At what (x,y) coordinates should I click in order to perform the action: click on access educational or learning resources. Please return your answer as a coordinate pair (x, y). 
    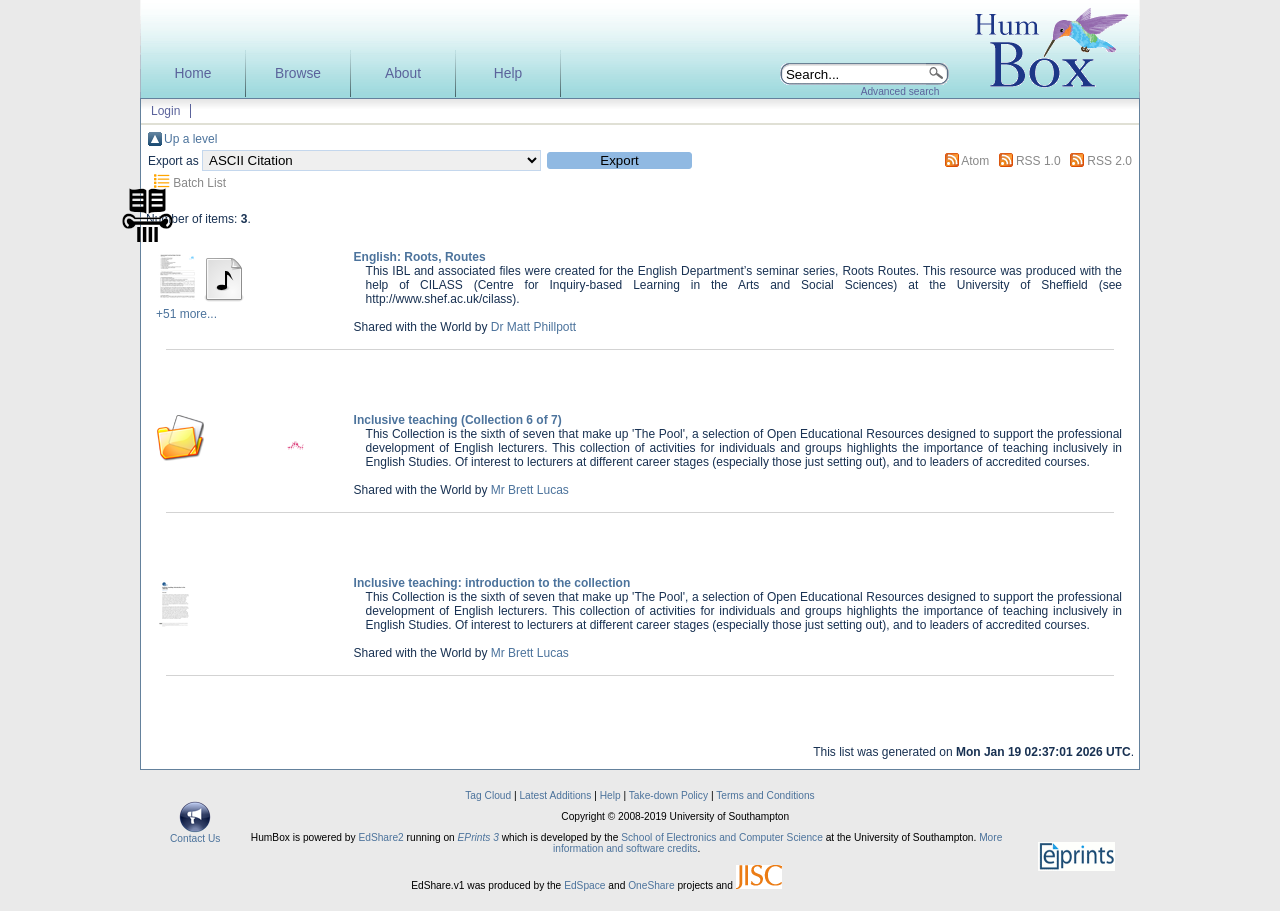
    Looking at the image, I should click on (147, 214).